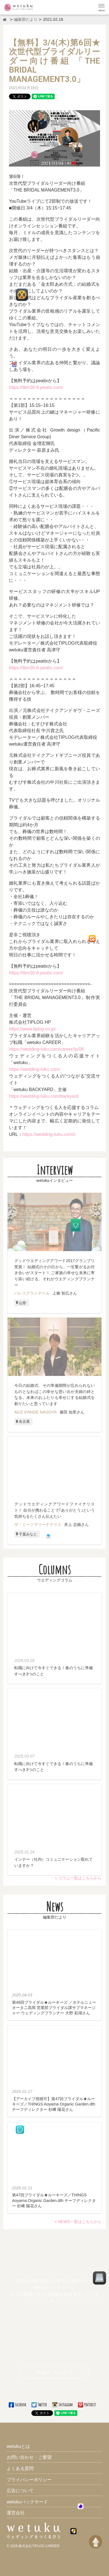 The image size is (109, 2576). Describe the element at coordinates (48, 1536) in the screenshot. I see `open sieve mail filter editor` at that location.